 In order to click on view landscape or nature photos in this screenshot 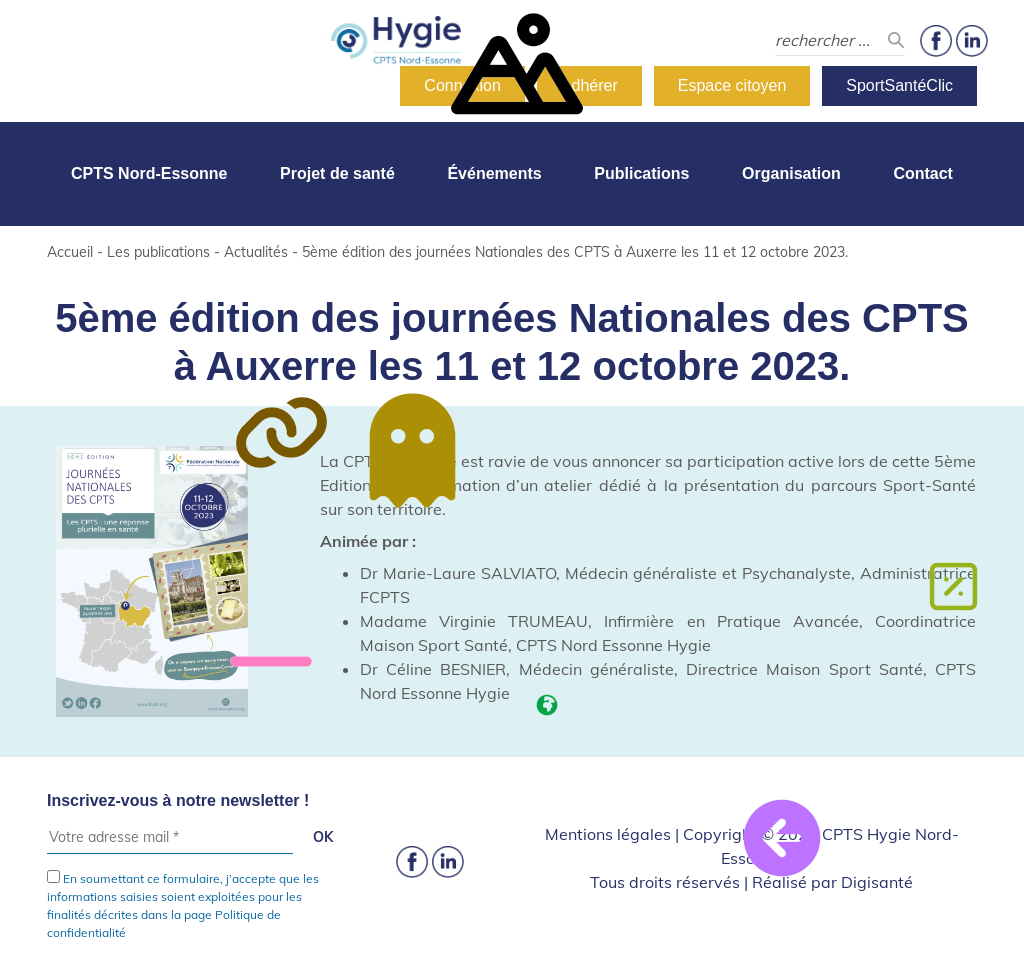, I will do `click(517, 71)`.